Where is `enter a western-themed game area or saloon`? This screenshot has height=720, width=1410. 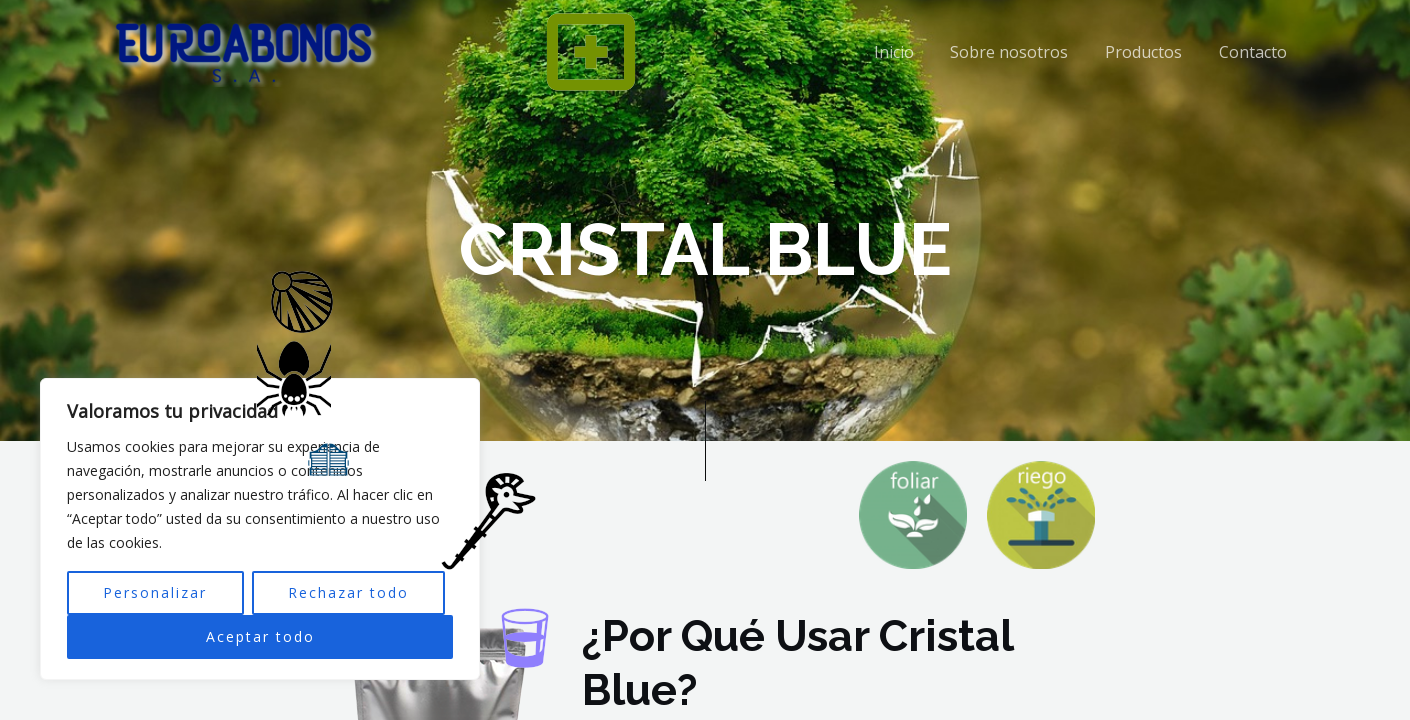 enter a western-themed game area or saloon is located at coordinates (328, 459).